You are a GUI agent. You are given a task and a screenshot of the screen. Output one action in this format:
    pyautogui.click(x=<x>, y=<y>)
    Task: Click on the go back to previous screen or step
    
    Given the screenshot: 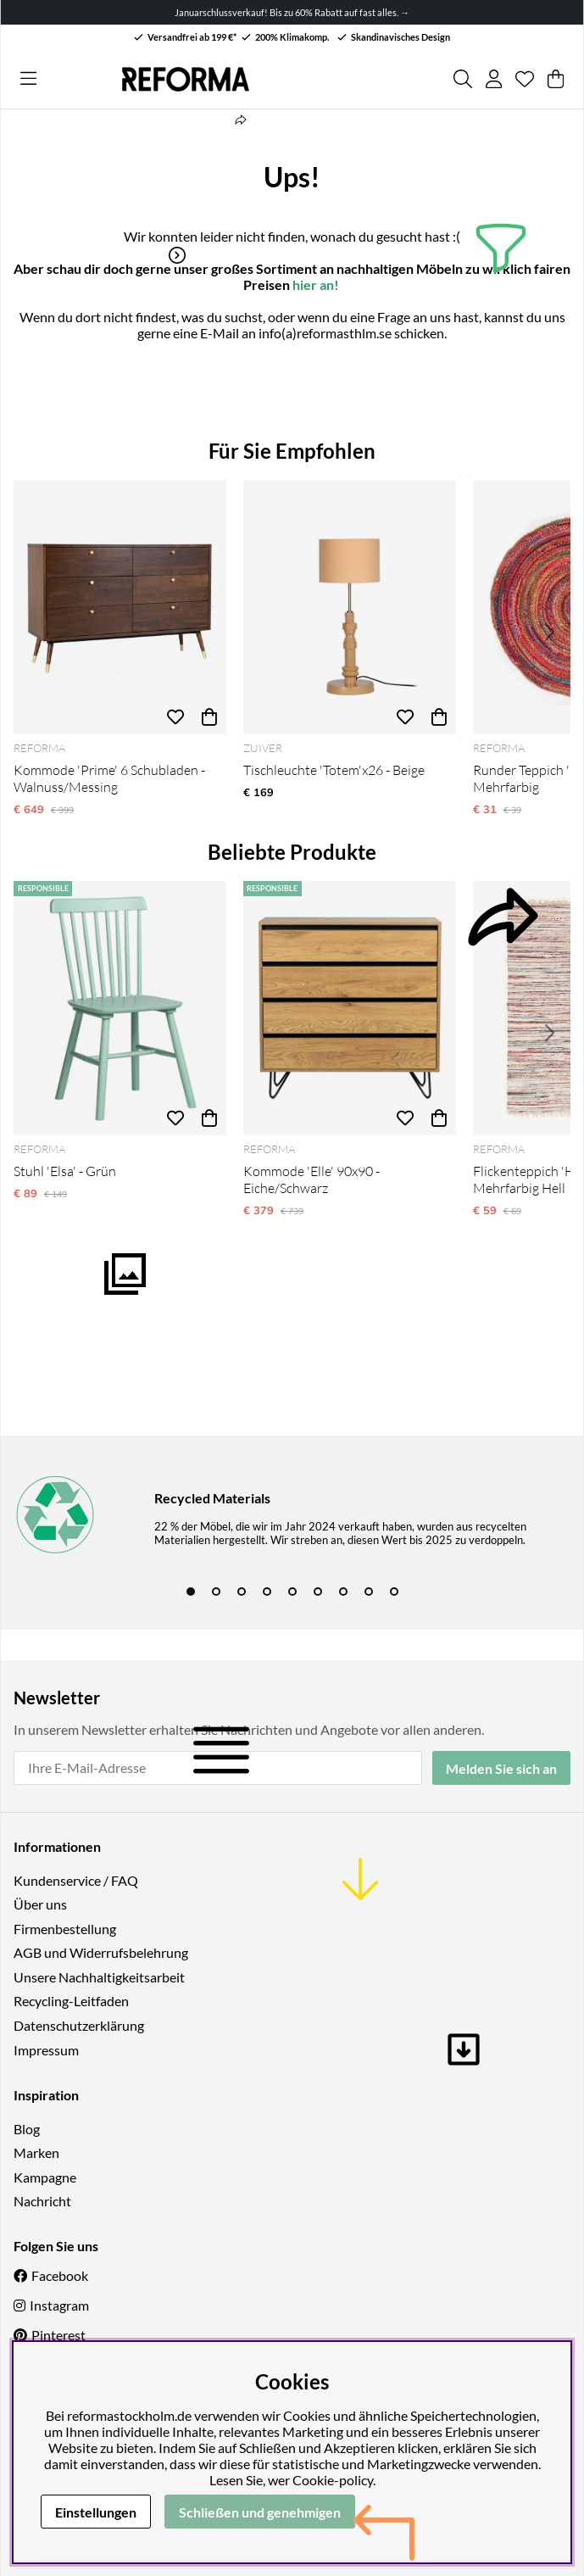 What is the action you would take?
    pyautogui.click(x=384, y=2533)
    